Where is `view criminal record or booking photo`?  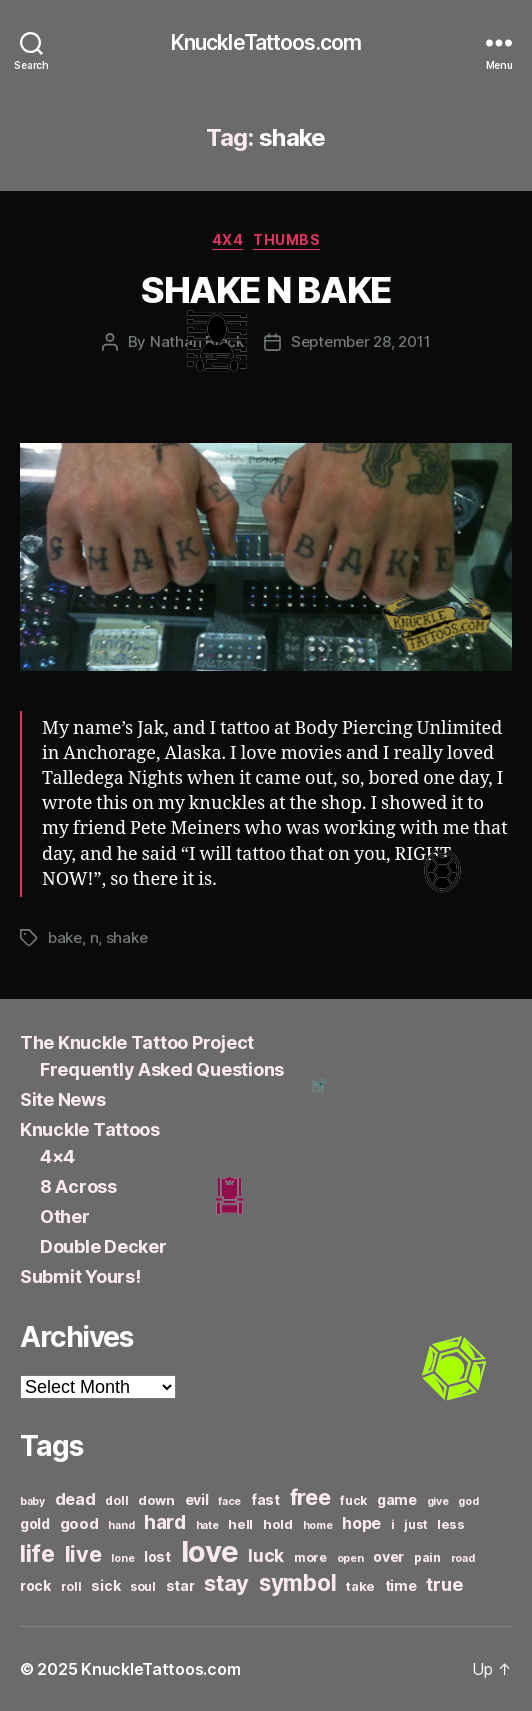
view criminal record or booking photo is located at coordinates (217, 341).